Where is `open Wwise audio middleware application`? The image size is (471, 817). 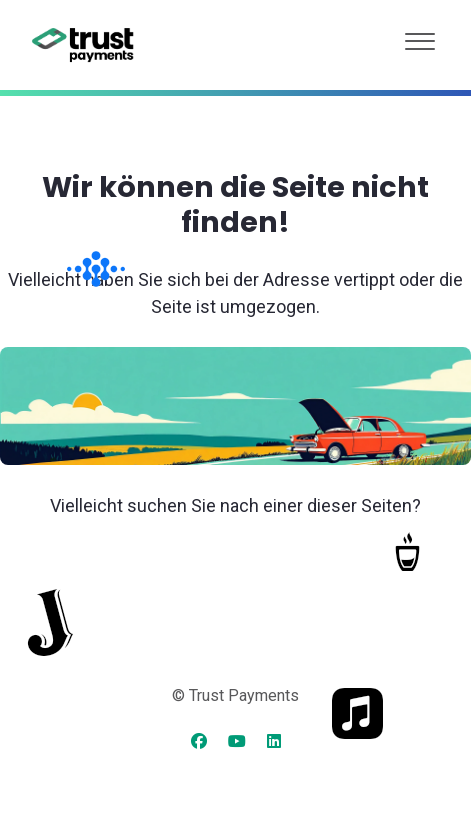 open Wwise audio middleware application is located at coordinates (96, 269).